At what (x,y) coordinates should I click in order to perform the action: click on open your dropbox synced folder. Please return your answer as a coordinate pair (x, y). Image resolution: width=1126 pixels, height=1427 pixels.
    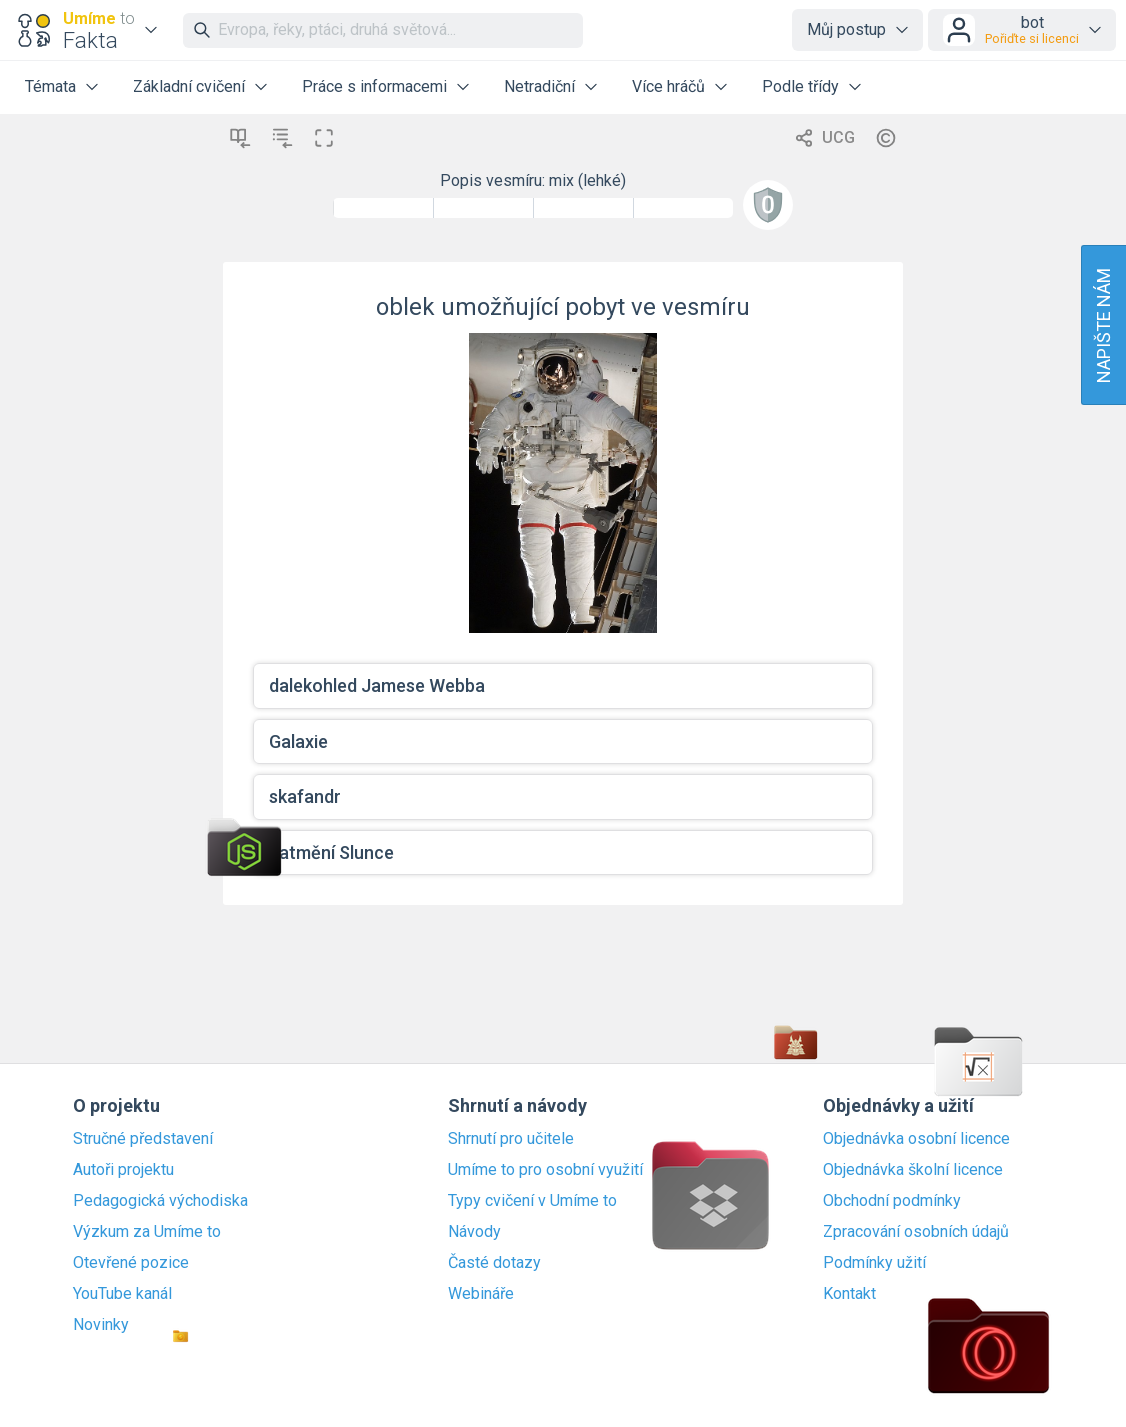
    Looking at the image, I should click on (710, 1195).